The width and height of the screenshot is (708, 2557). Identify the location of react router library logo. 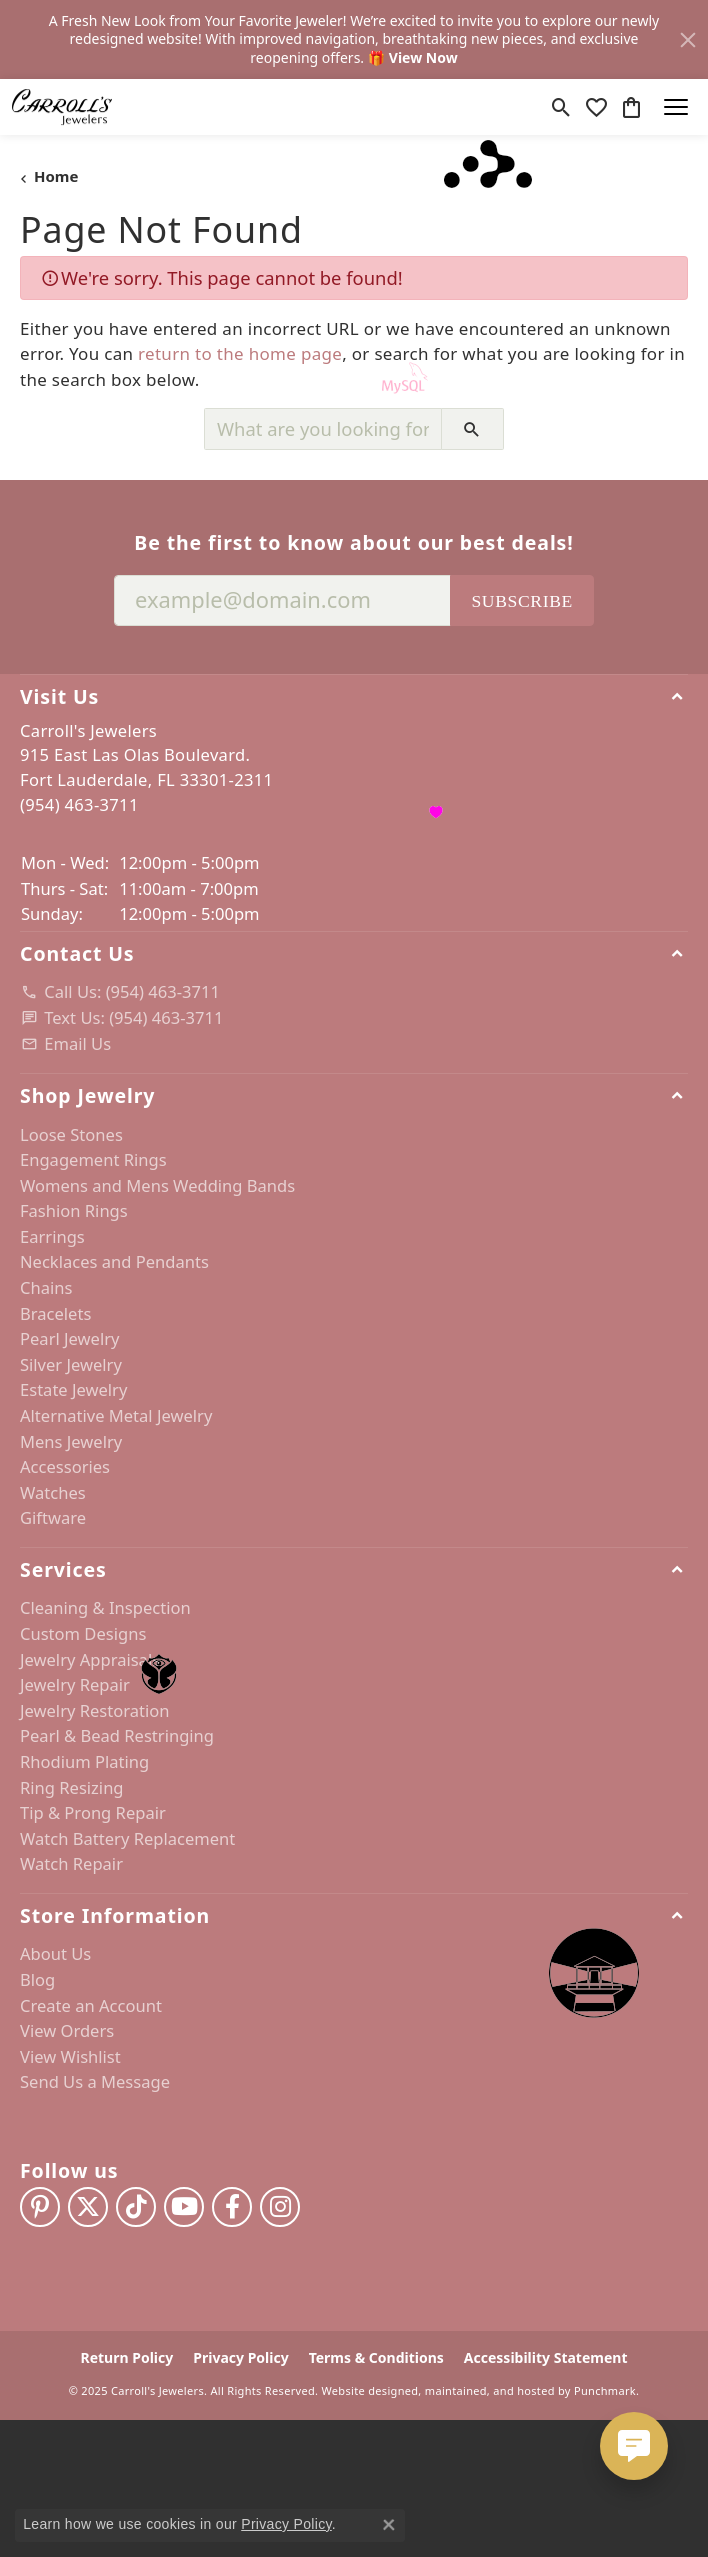
(488, 164).